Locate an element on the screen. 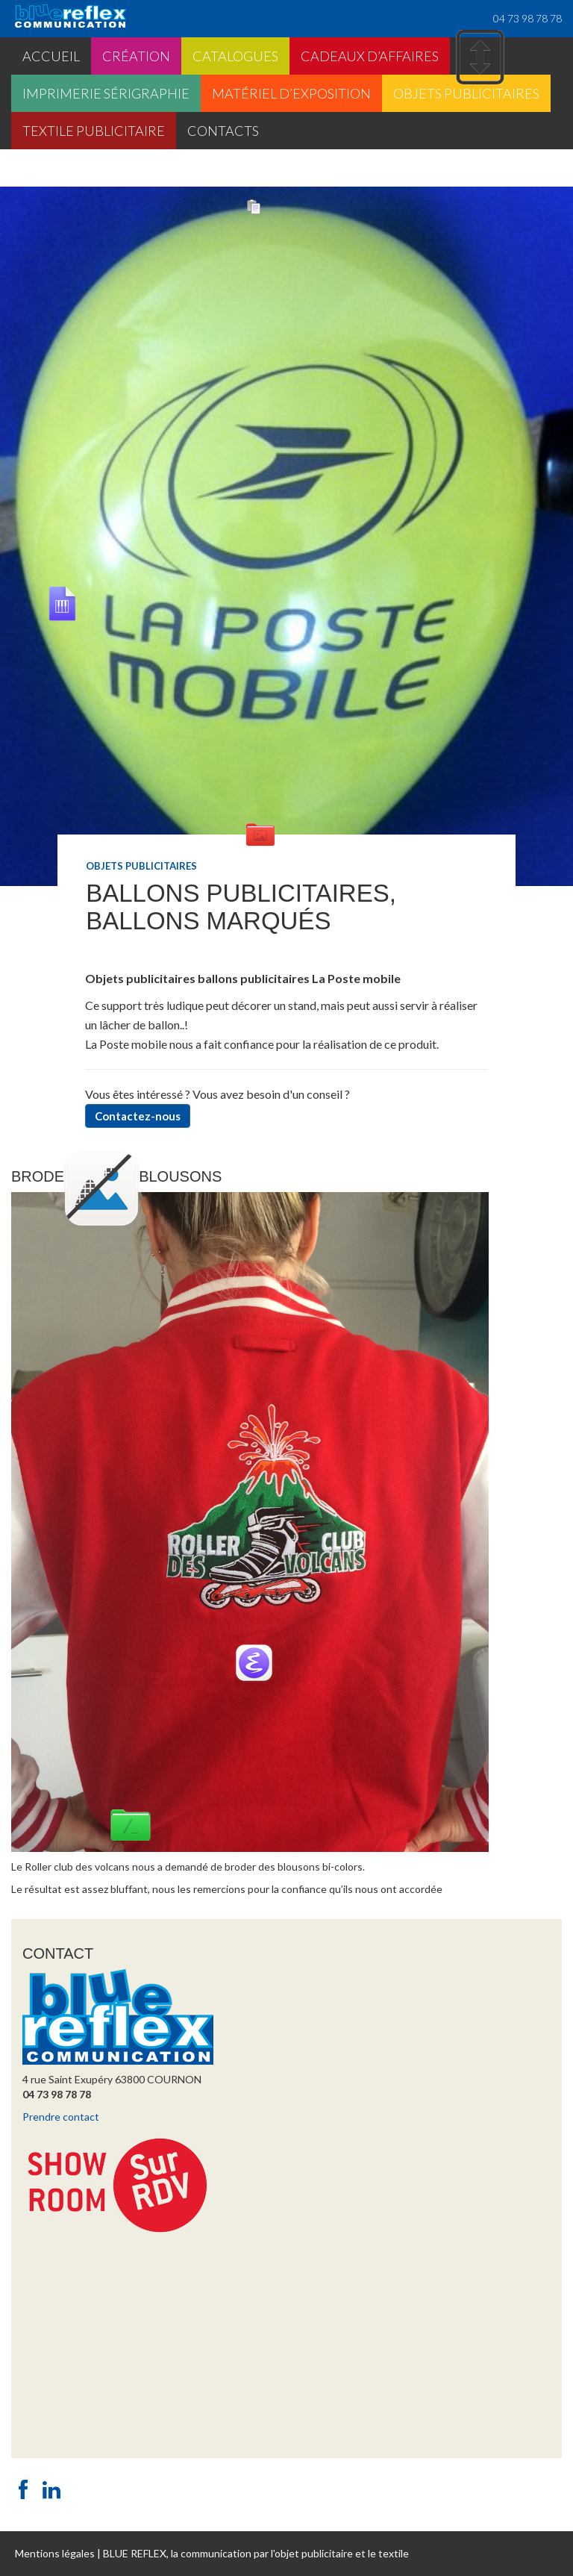 The height and width of the screenshot is (2576, 573). open your images folder is located at coordinates (260, 835).